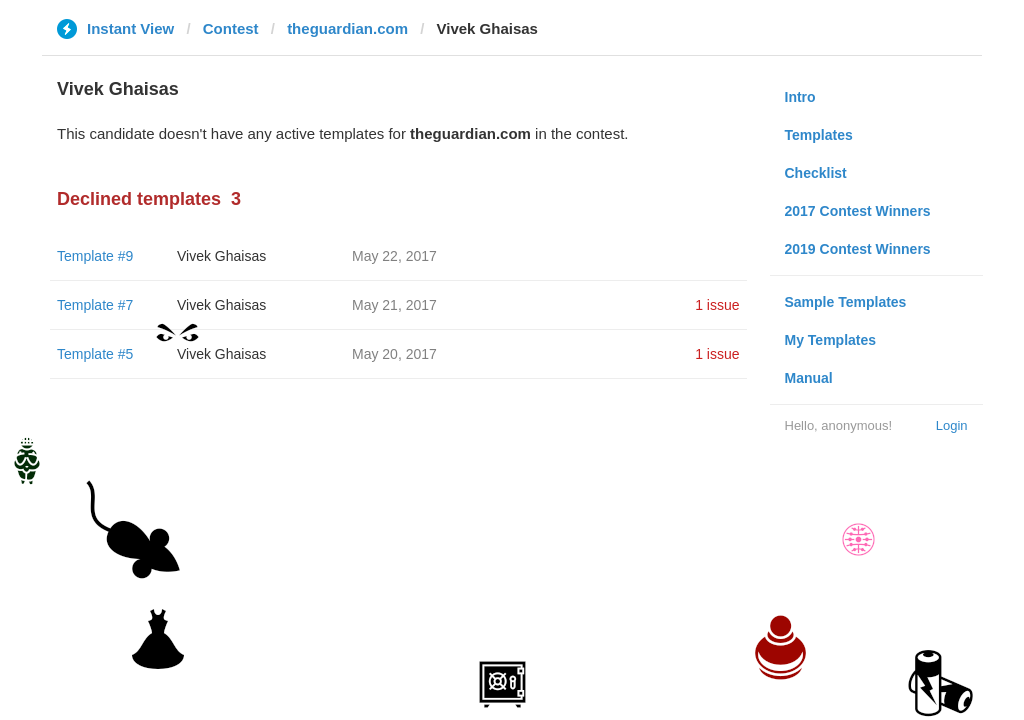 The height and width of the screenshot is (720, 1024). Describe the element at coordinates (27, 461) in the screenshot. I see `view artifact or historical item details` at that location.